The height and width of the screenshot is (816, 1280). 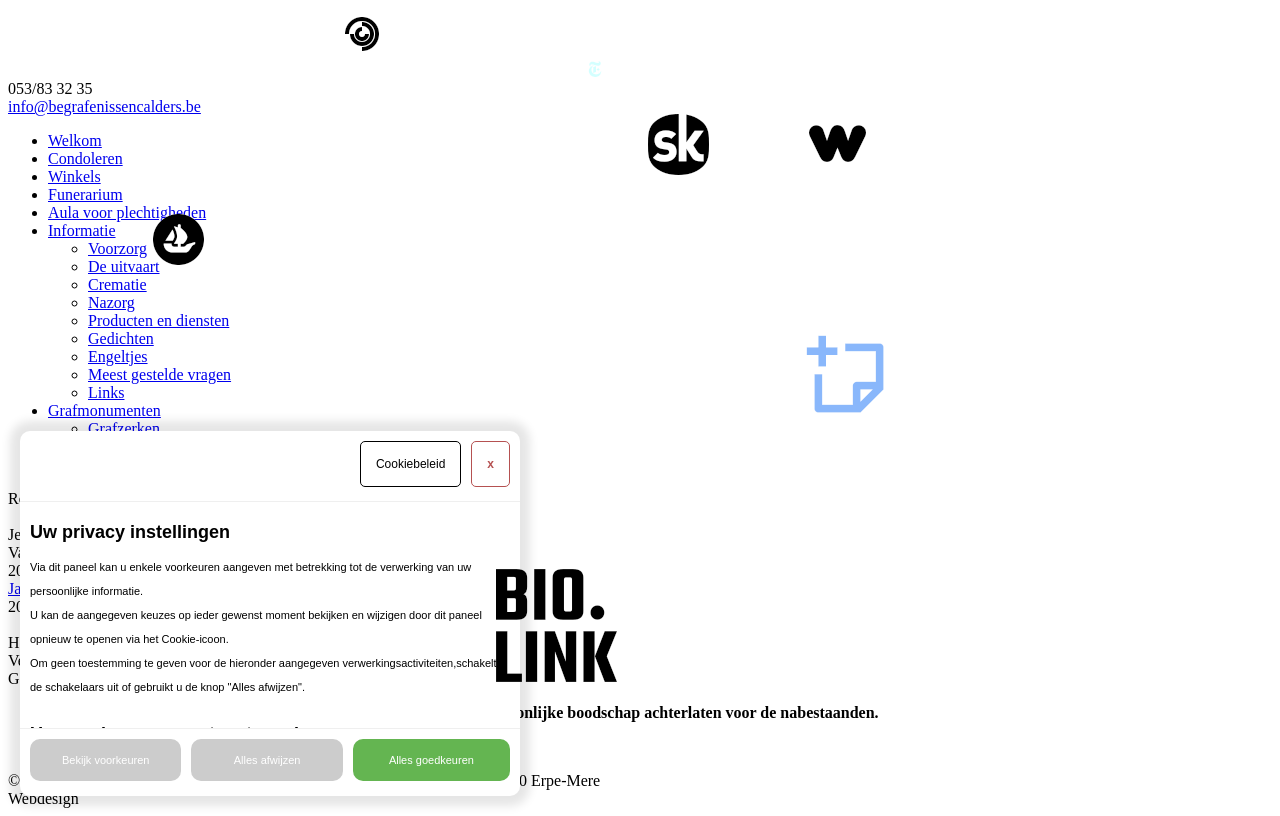 I want to click on create a new sticky note, so click(x=849, y=378).